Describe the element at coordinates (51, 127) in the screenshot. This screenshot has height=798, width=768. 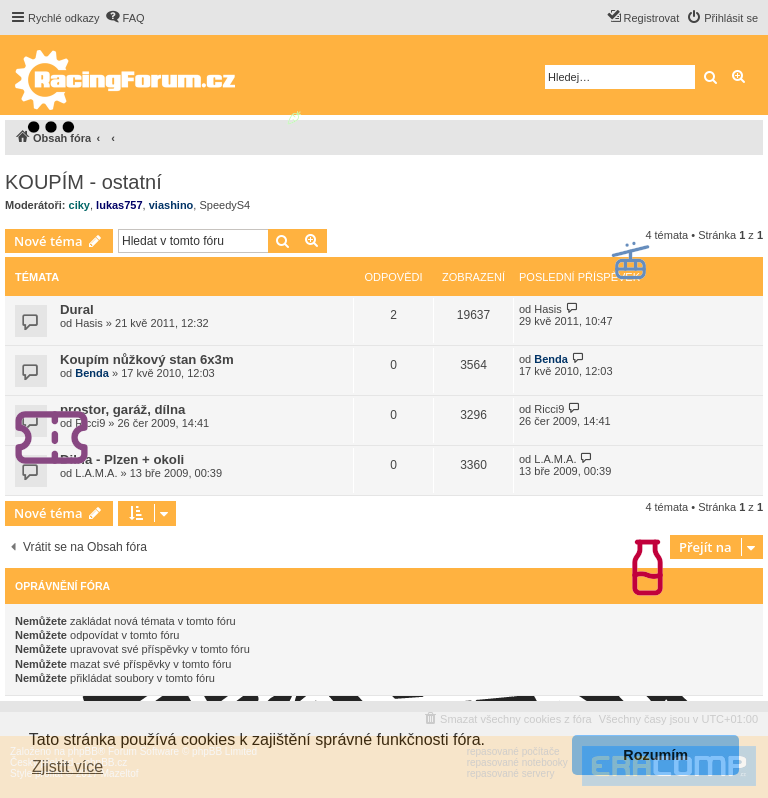
I see `access more options or actions` at that location.